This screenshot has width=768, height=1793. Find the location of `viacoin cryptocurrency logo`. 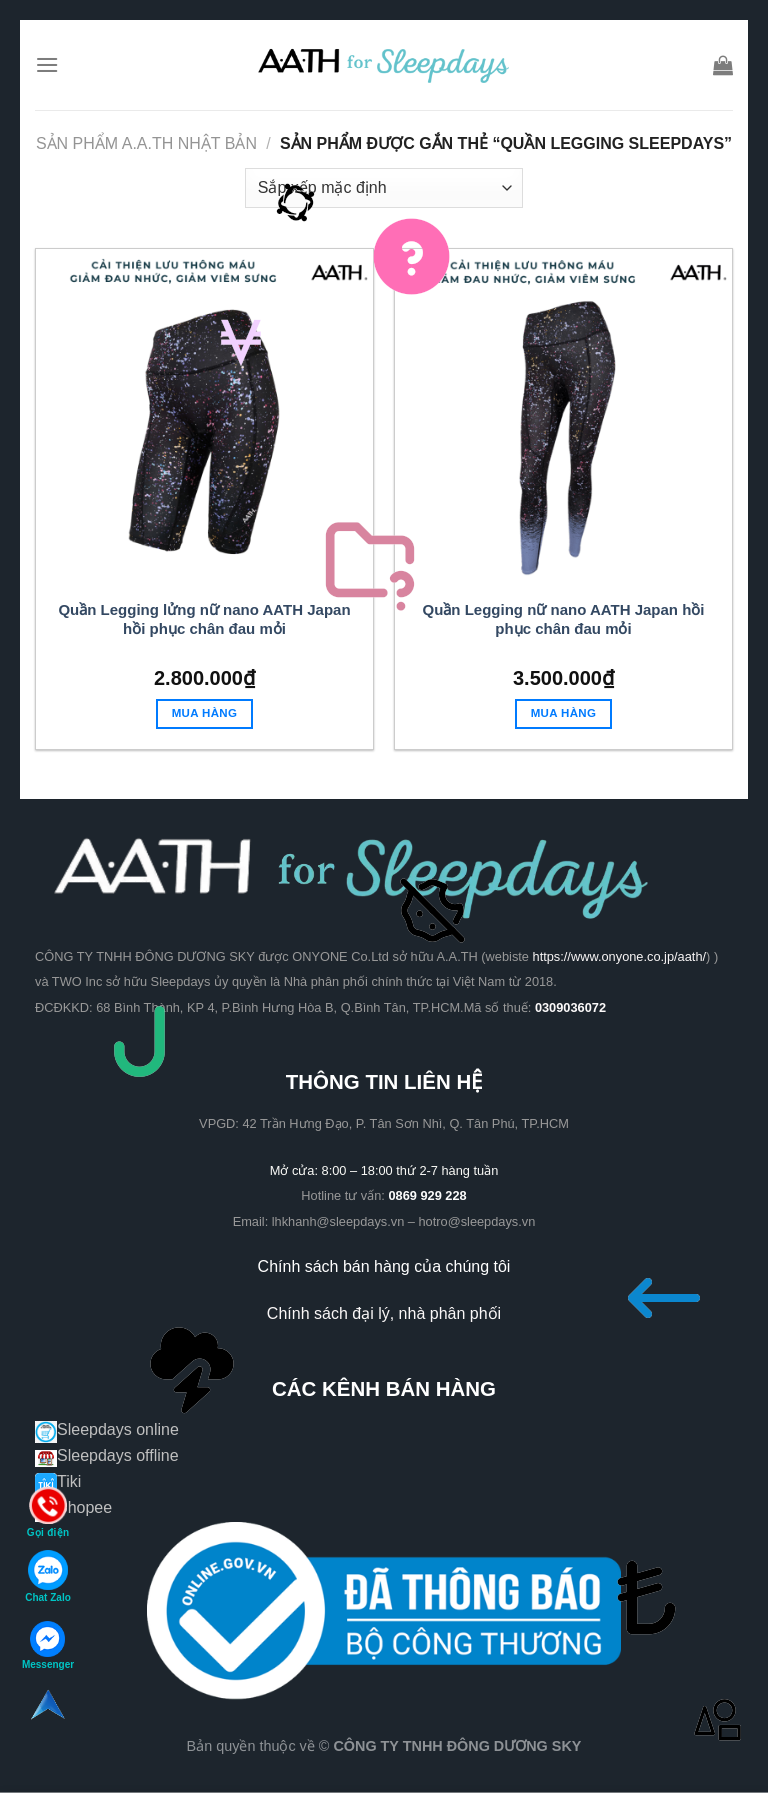

viacoin cryptocurrency logo is located at coordinates (241, 343).